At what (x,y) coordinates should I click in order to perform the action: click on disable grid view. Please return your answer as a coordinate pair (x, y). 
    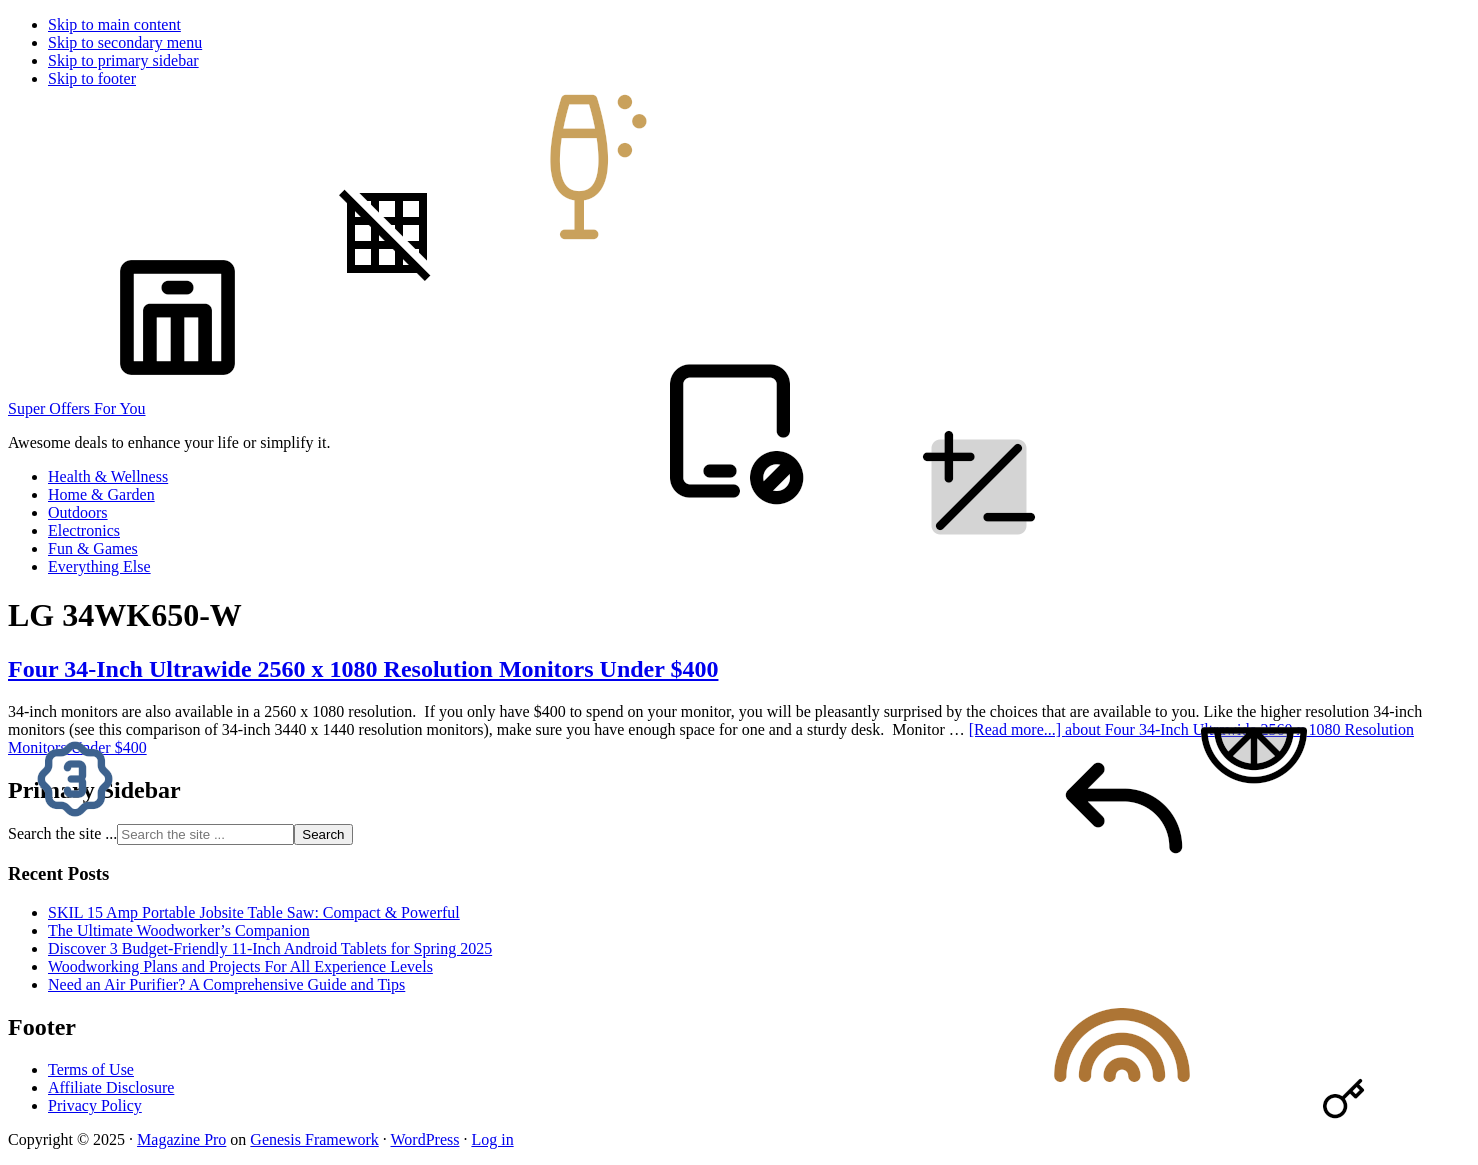
    Looking at the image, I should click on (387, 233).